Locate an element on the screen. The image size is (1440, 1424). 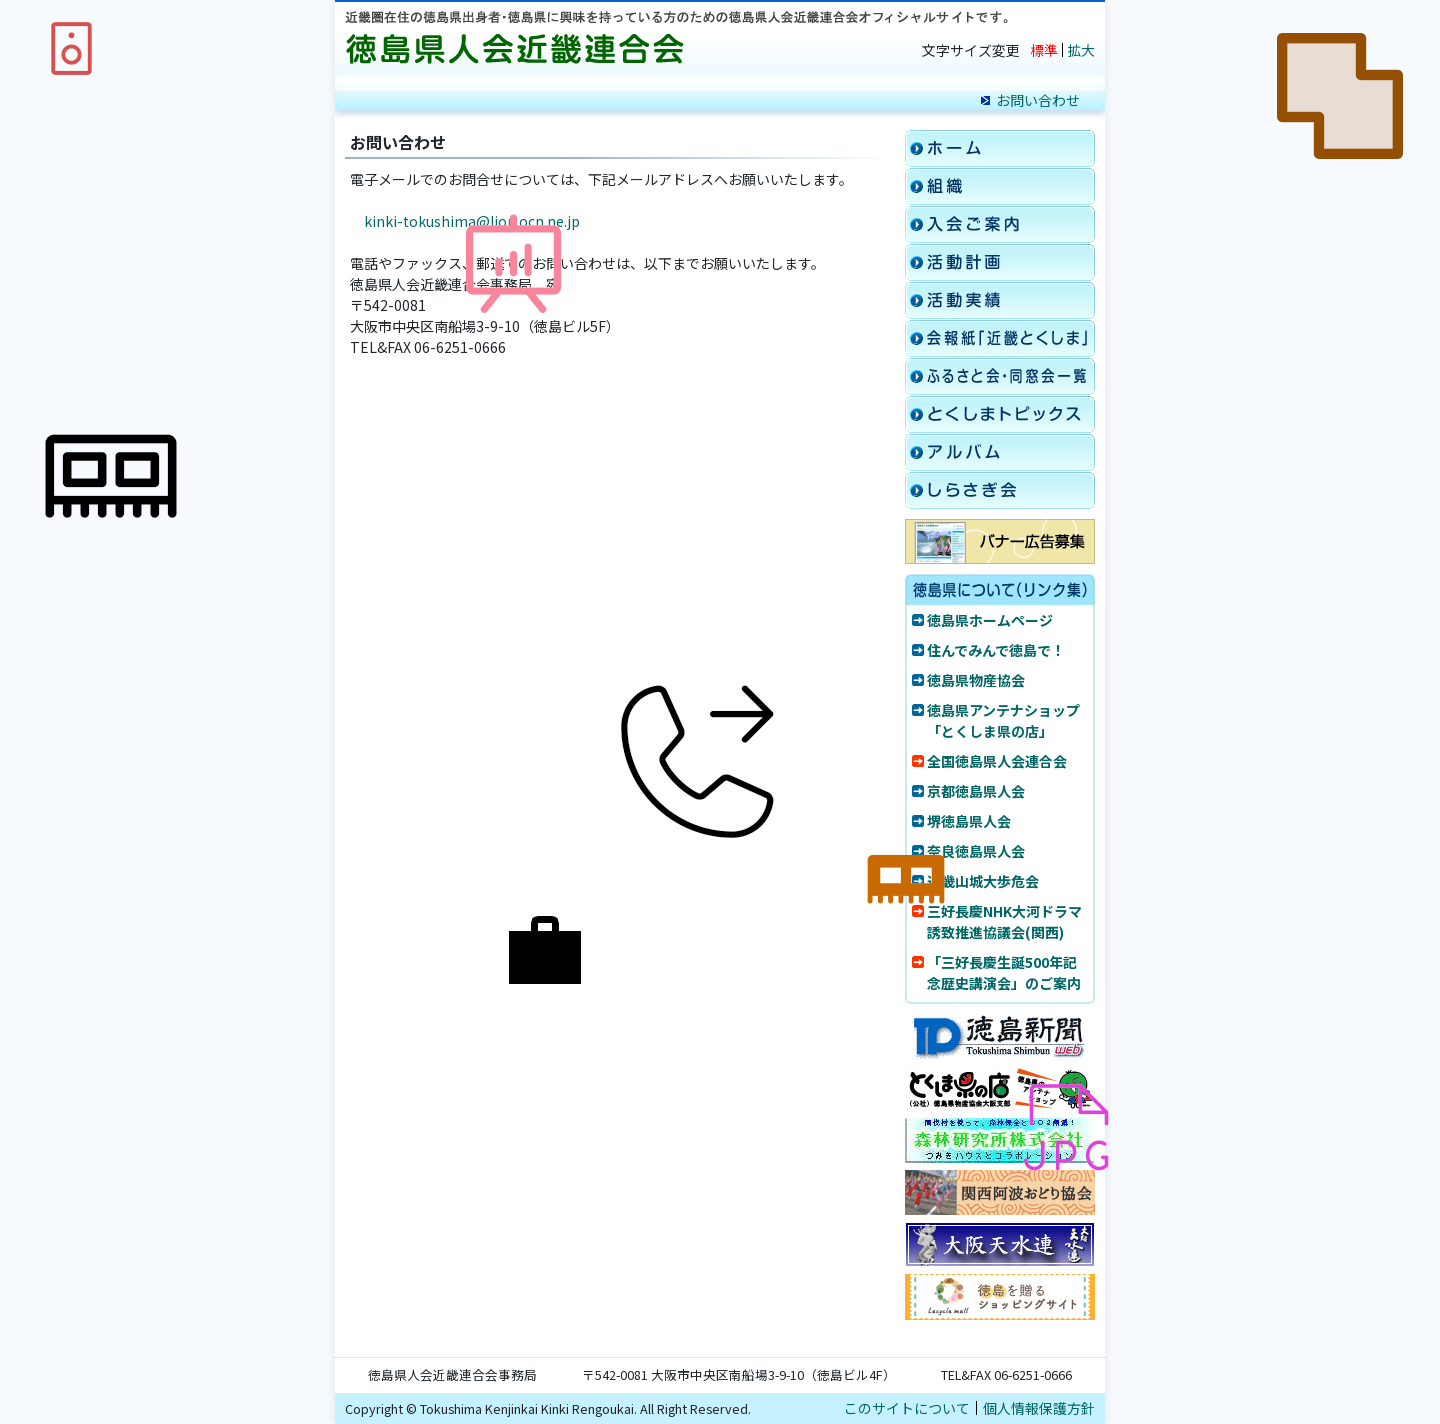
view device memory or RAM usage is located at coordinates (906, 878).